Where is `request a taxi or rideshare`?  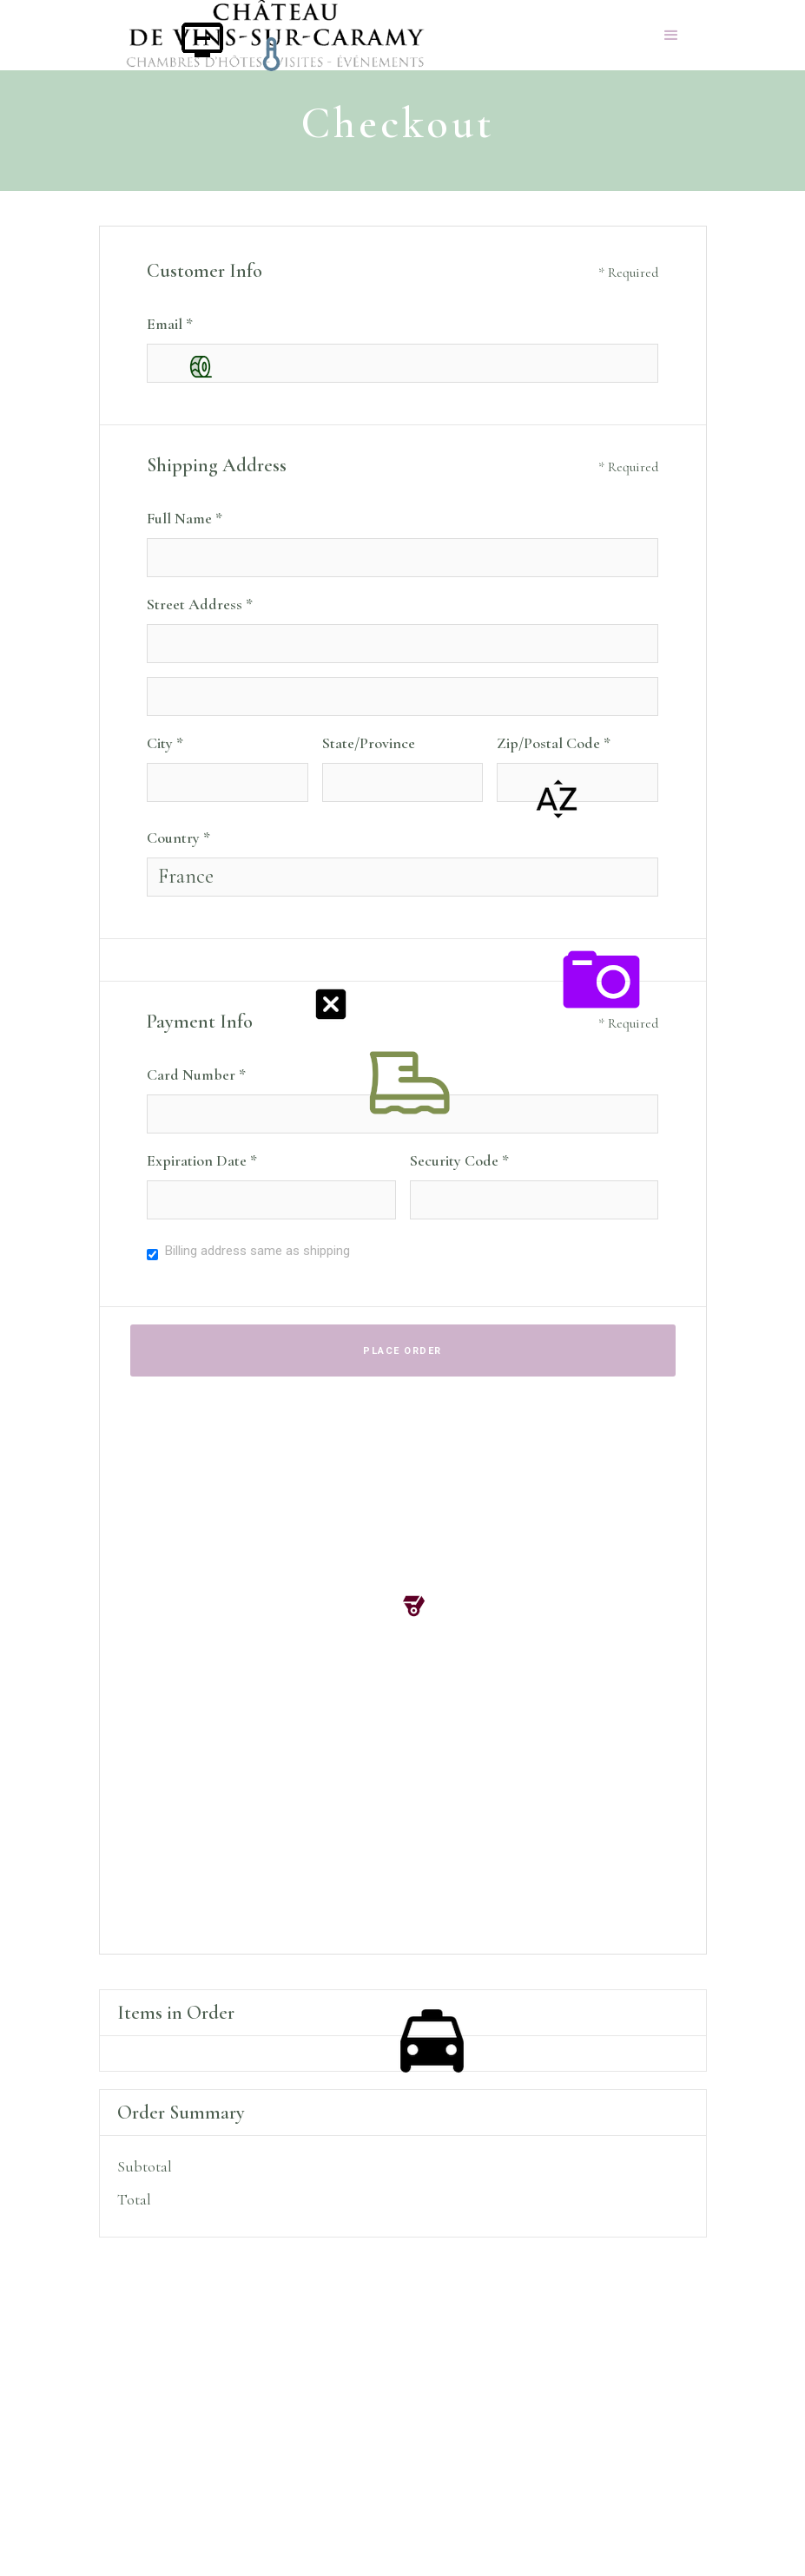 request a taxi or rideshare is located at coordinates (432, 2040).